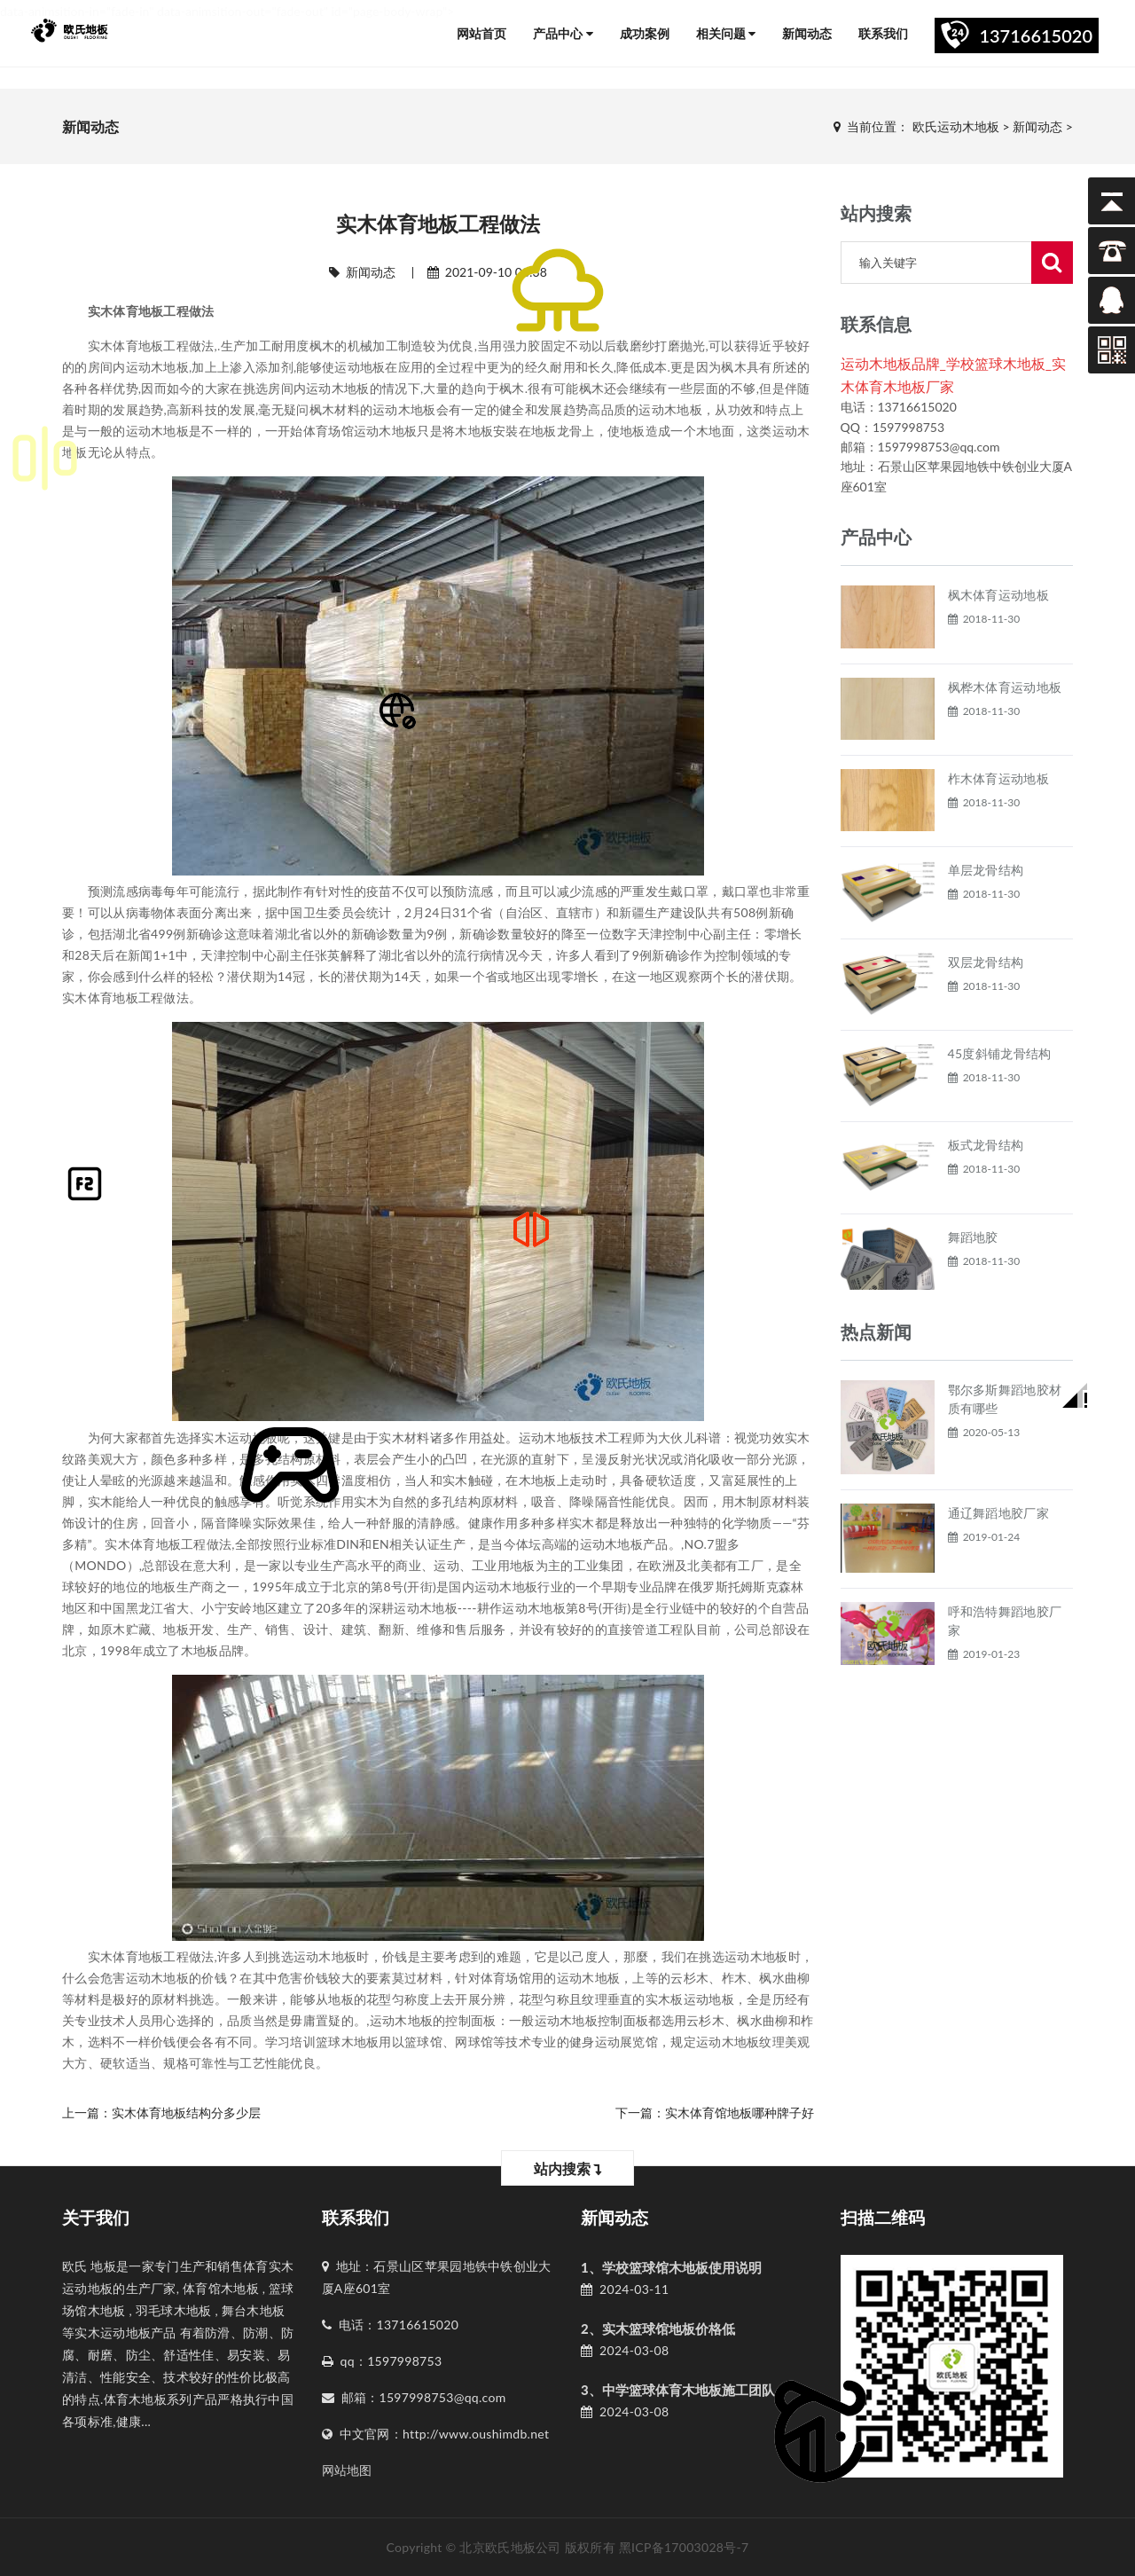 The height and width of the screenshot is (2576, 1135). I want to click on toggle F2 function key shortcut, so click(84, 1183).